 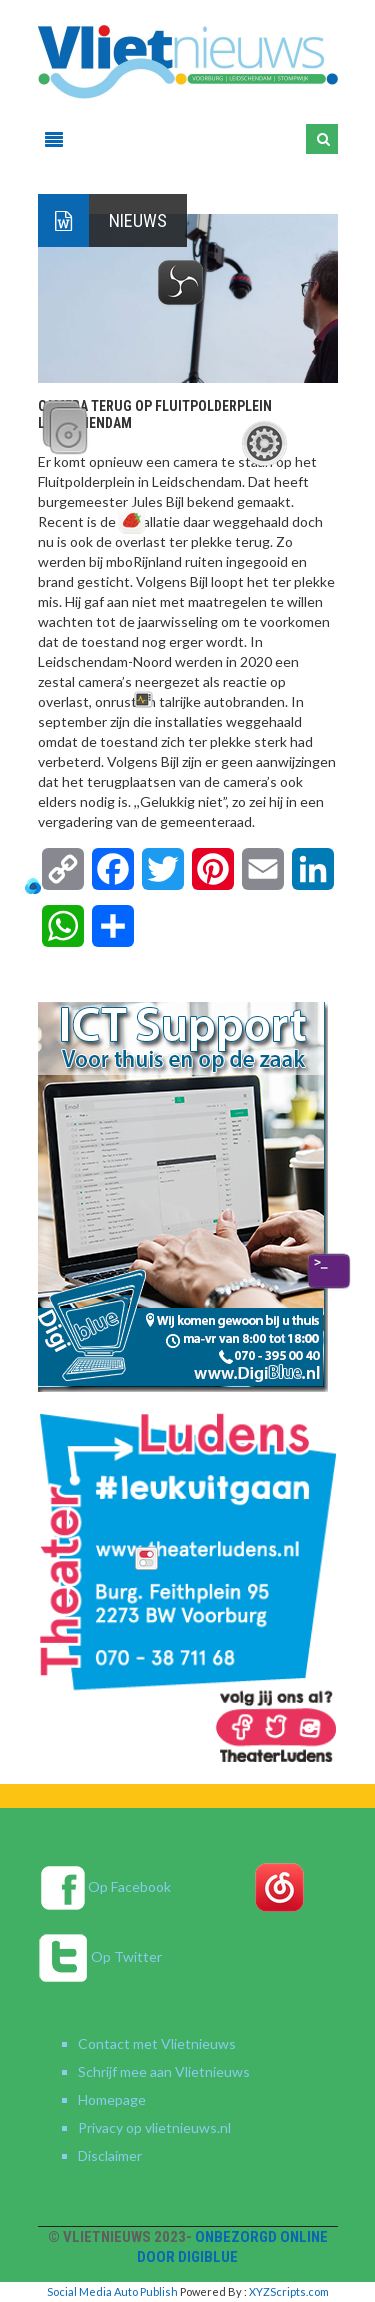 I want to click on open system monitor application, so click(x=143, y=699).